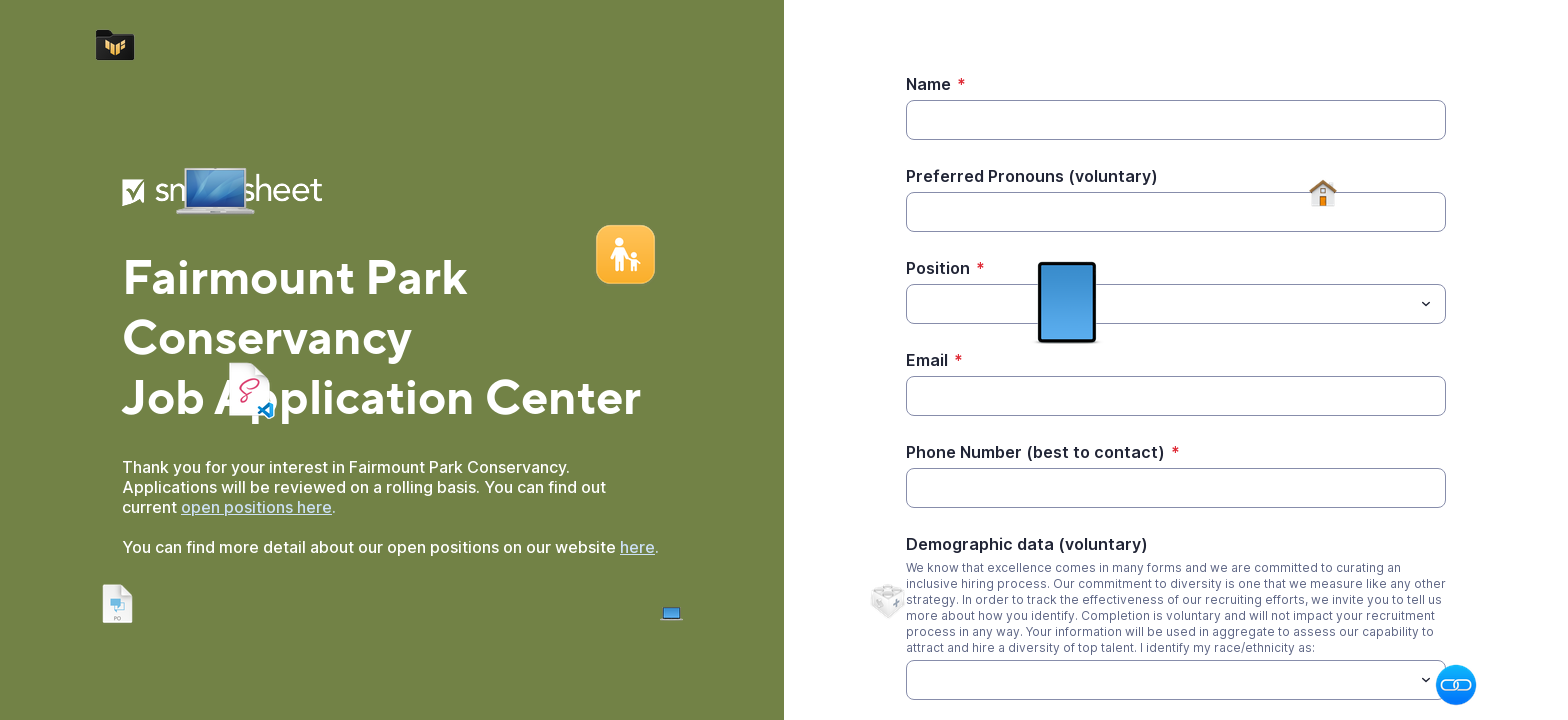 Image resolution: width=1568 pixels, height=720 pixels. What do you see at coordinates (249, 390) in the screenshot?
I see `open a Sass stylesheet file in Visual Studio Code` at bounding box center [249, 390].